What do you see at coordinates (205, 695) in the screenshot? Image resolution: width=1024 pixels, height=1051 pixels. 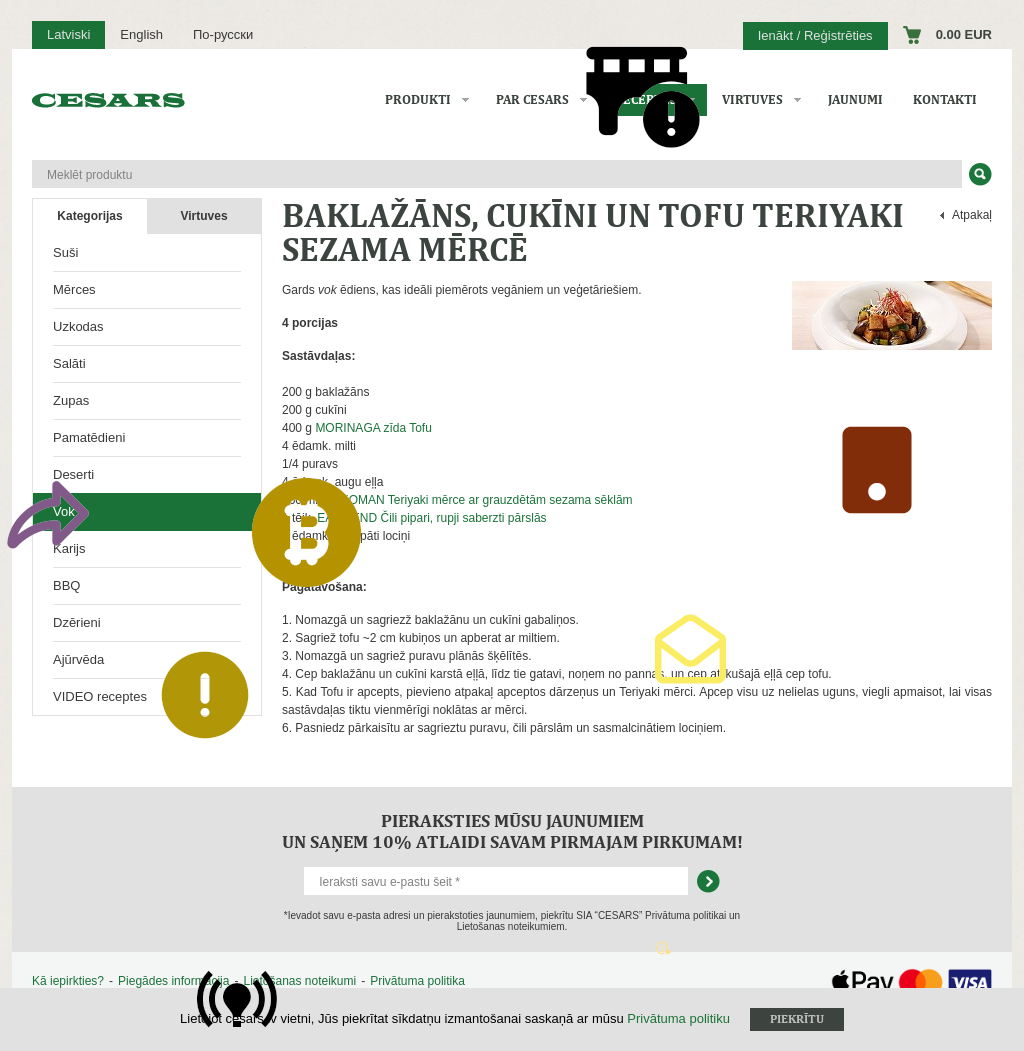 I see `indicates an error or warning state` at bounding box center [205, 695].